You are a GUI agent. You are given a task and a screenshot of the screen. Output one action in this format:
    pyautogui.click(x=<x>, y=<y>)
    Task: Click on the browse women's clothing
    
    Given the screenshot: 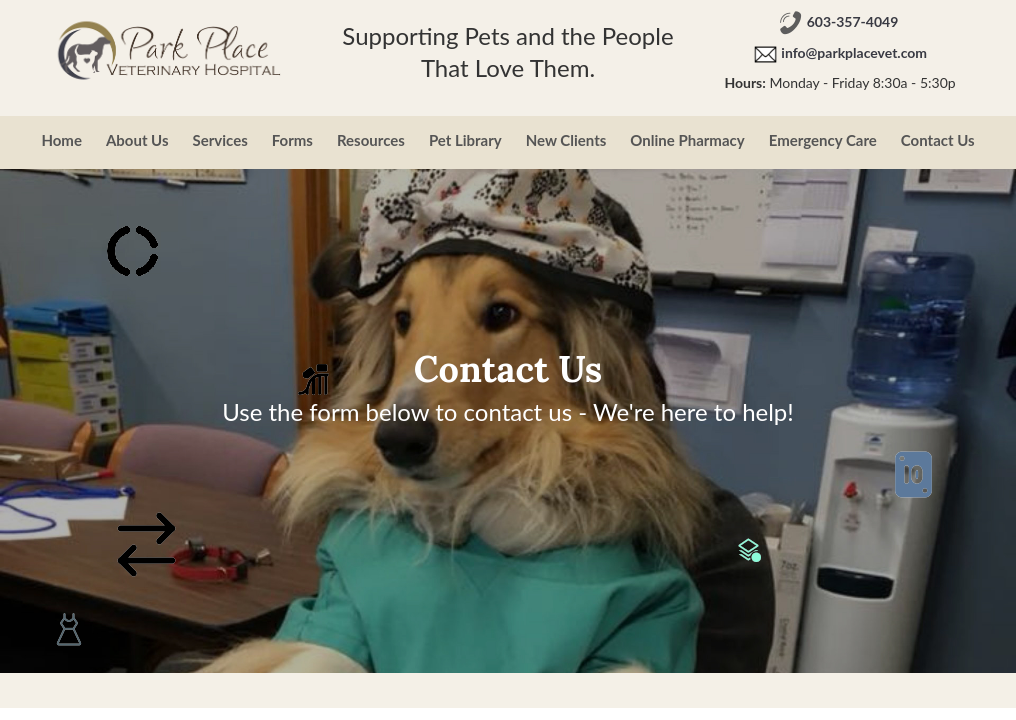 What is the action you would take?
    pyautogui.click(x=69, y=631)
    